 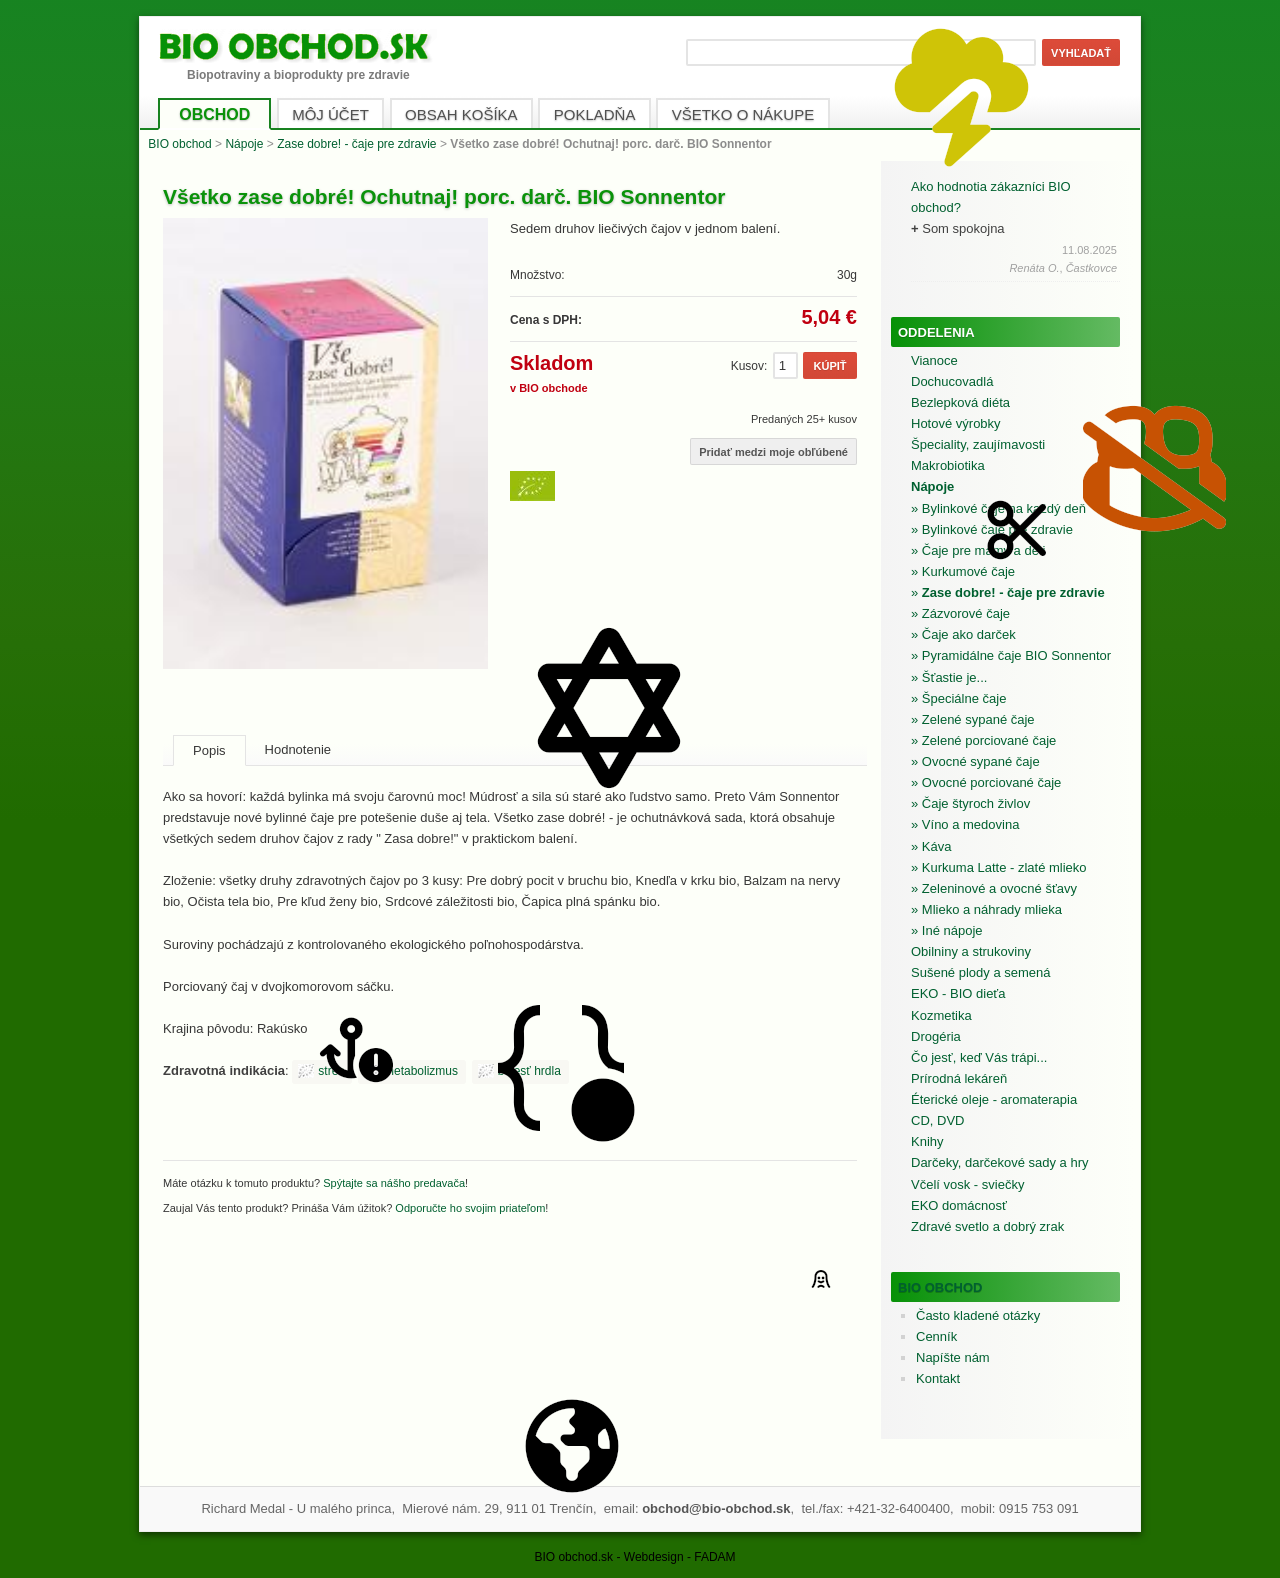 I want to click on indicates linux operating system compatibility, so click(x=821, y=1280).